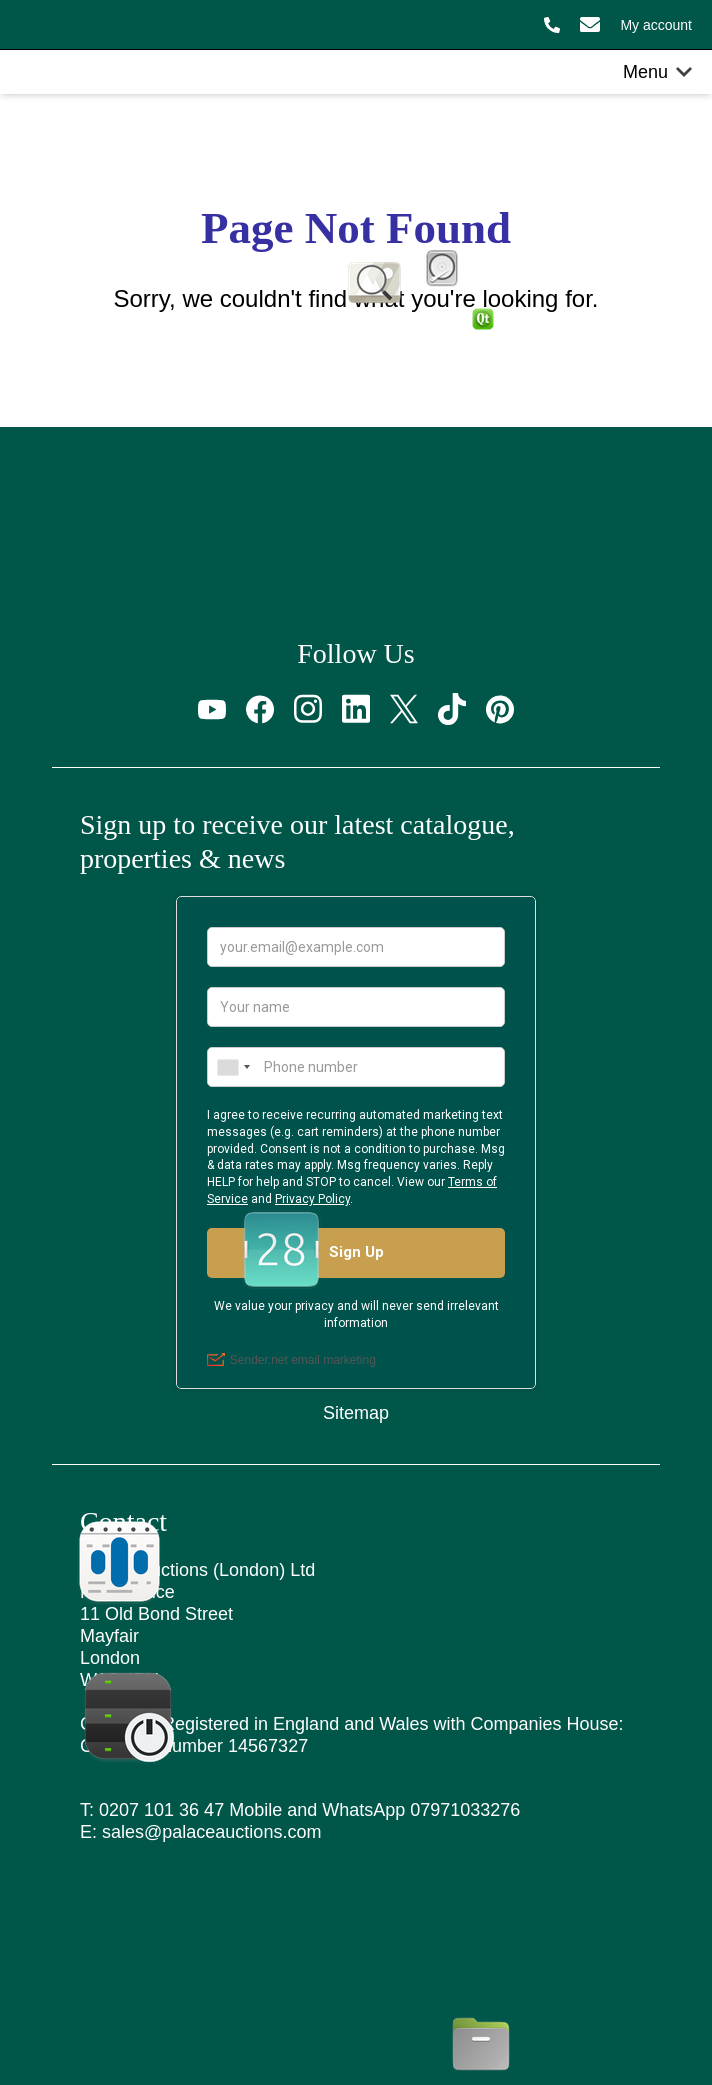 The image size is (712, 2085). What do you see at coordinates (128, 1716) in the screenshot?
I see `configure network server boot preferences` at bounding box center [128, 1716].